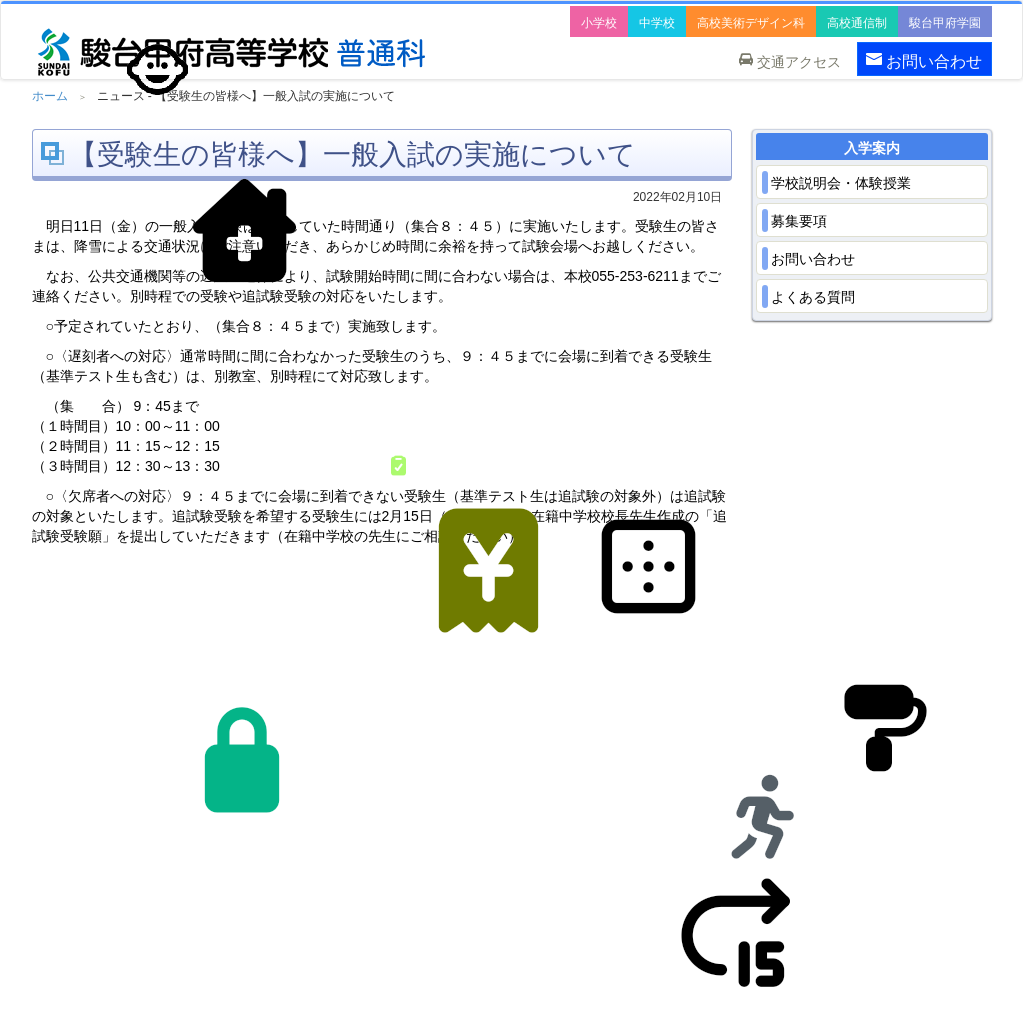  Describe the element at coordinates (398, 465) in the screenshot. I see `mark task as complete` at that location.